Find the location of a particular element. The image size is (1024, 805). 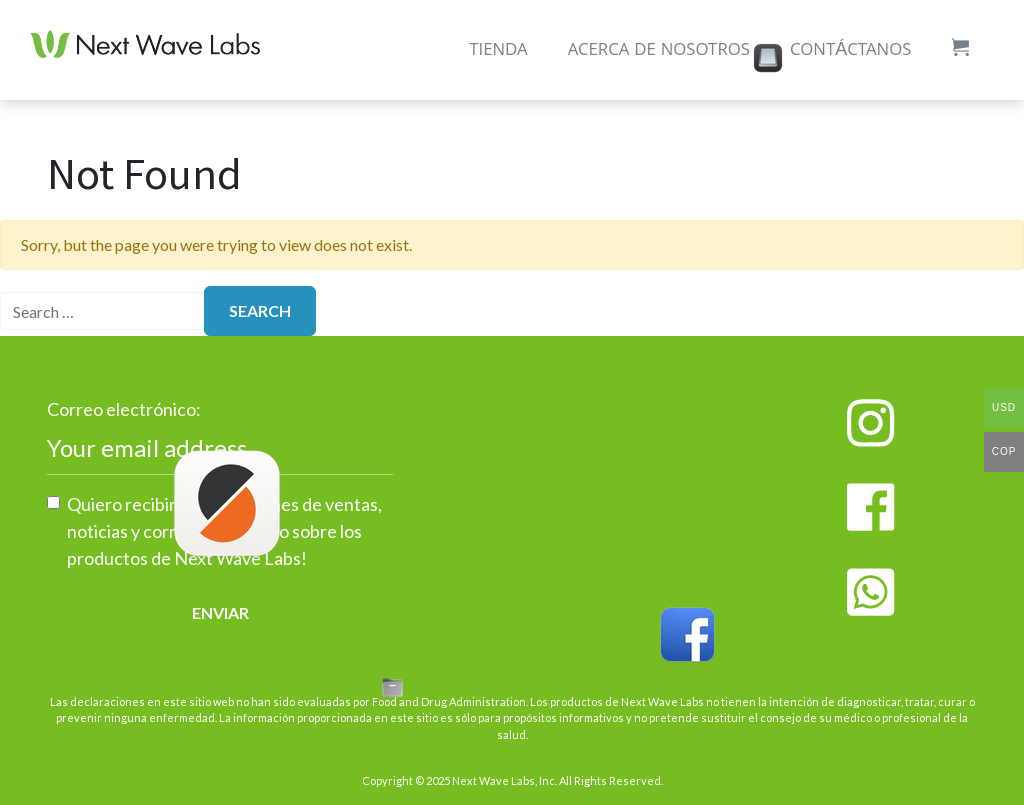

open the Facebook app is located at coordinates (687, 634).